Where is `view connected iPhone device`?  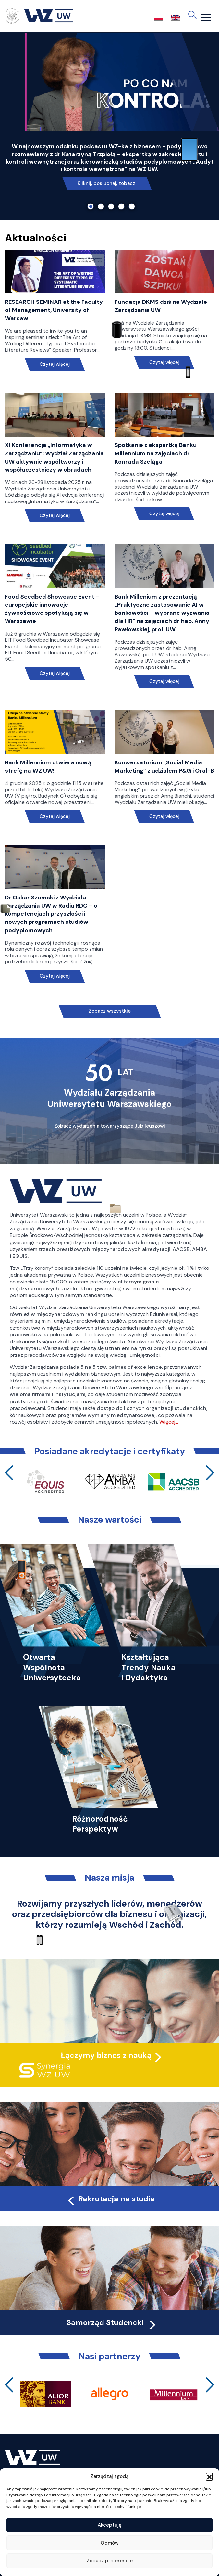
view connected iPhone device is located at coordinates (40, 1940).